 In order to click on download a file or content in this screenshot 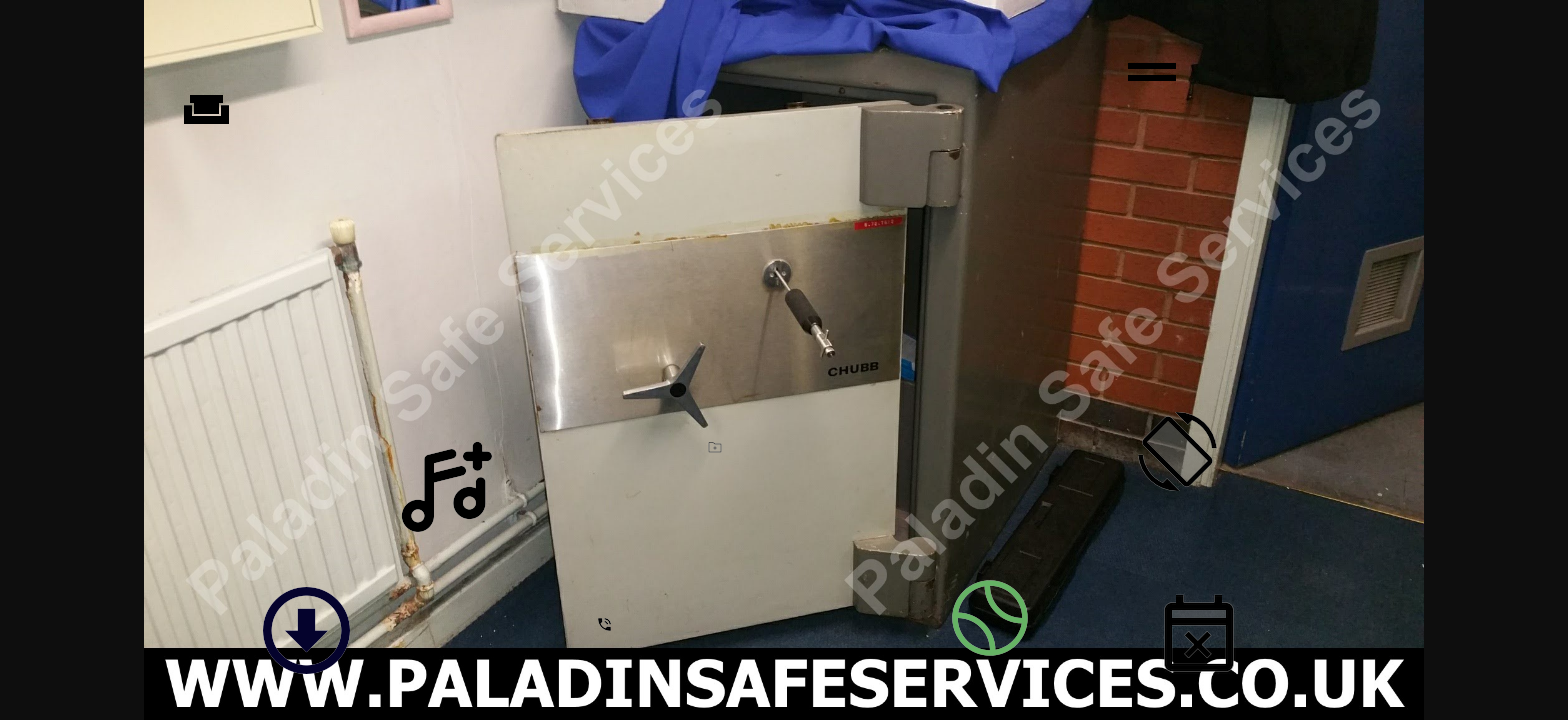, I will do `click(306, 630)`.